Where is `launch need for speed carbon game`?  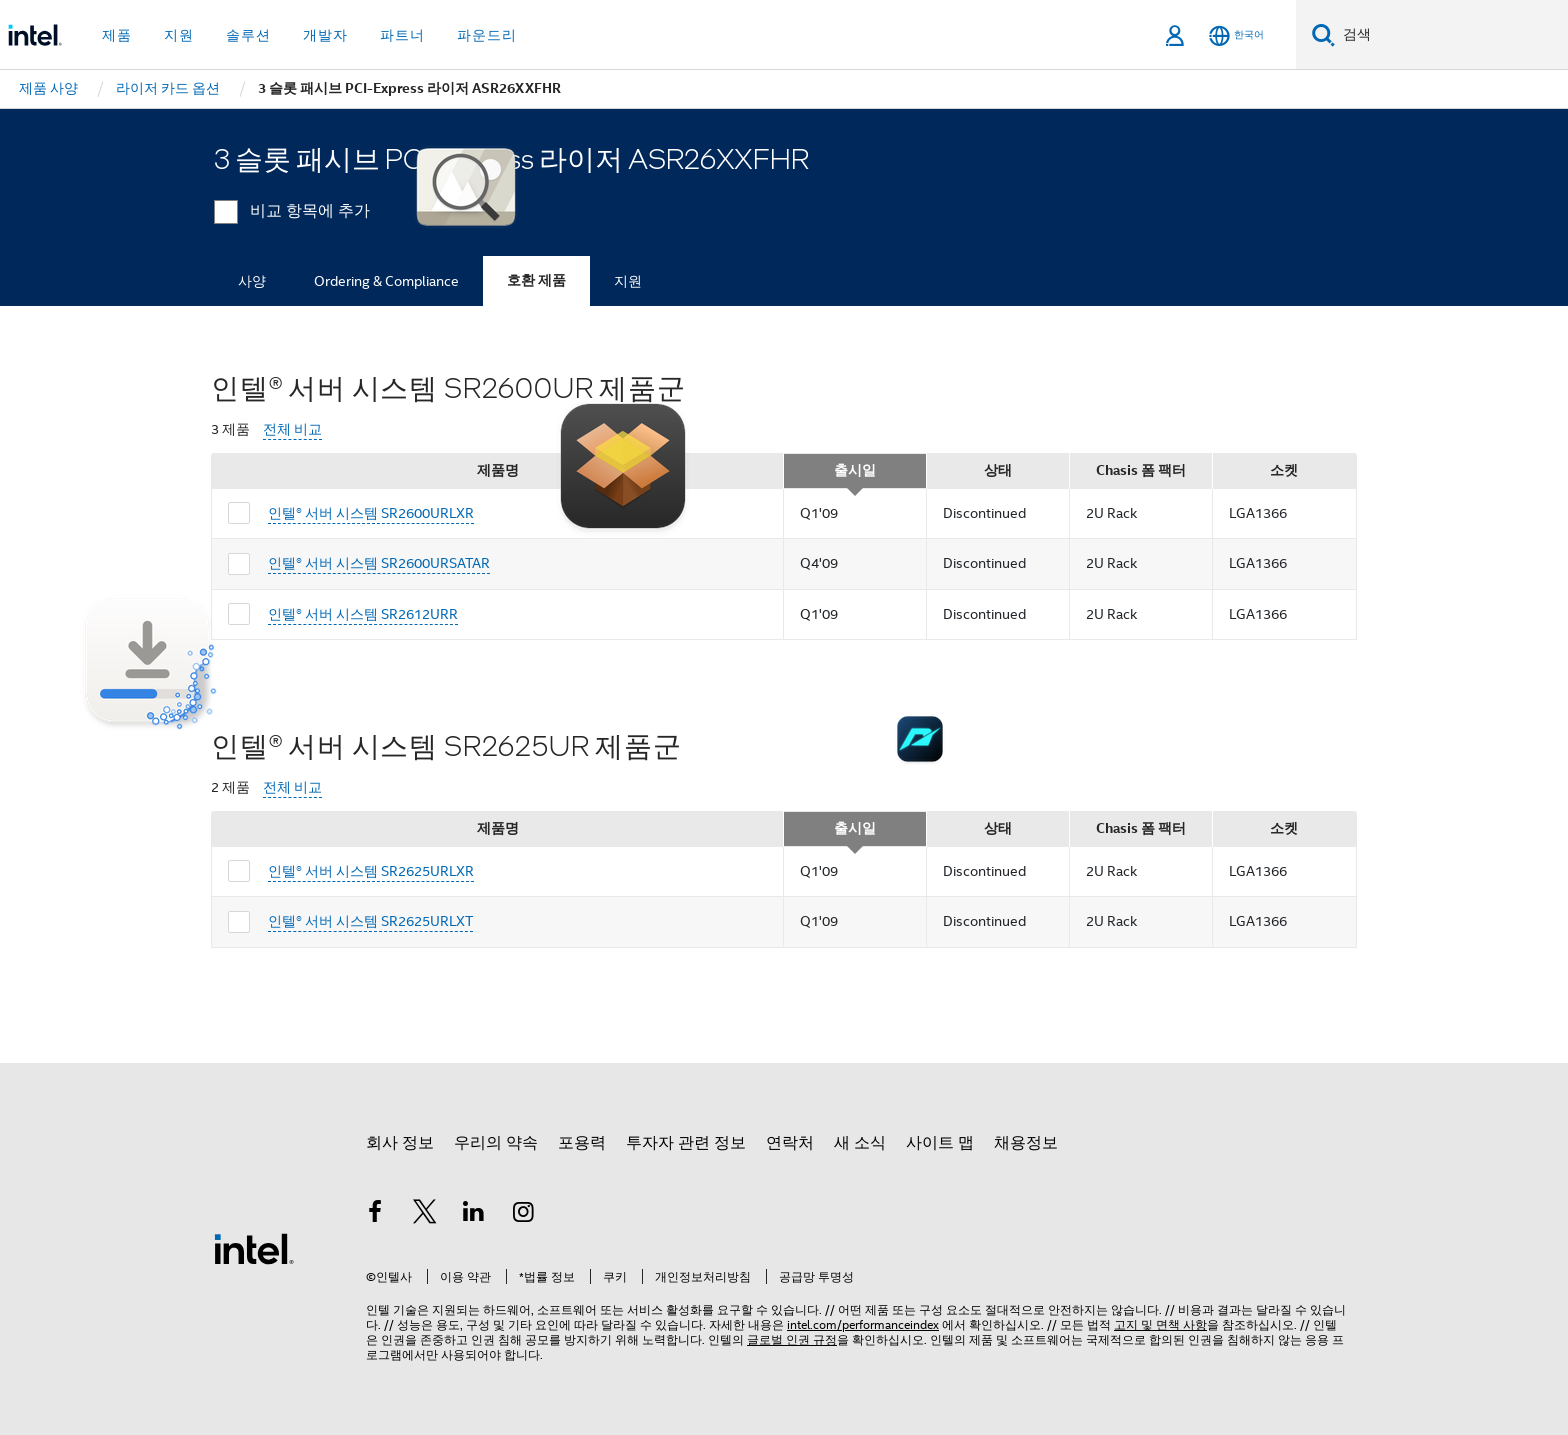 launch need for speed carbon game is located at coordinates (920, 739).